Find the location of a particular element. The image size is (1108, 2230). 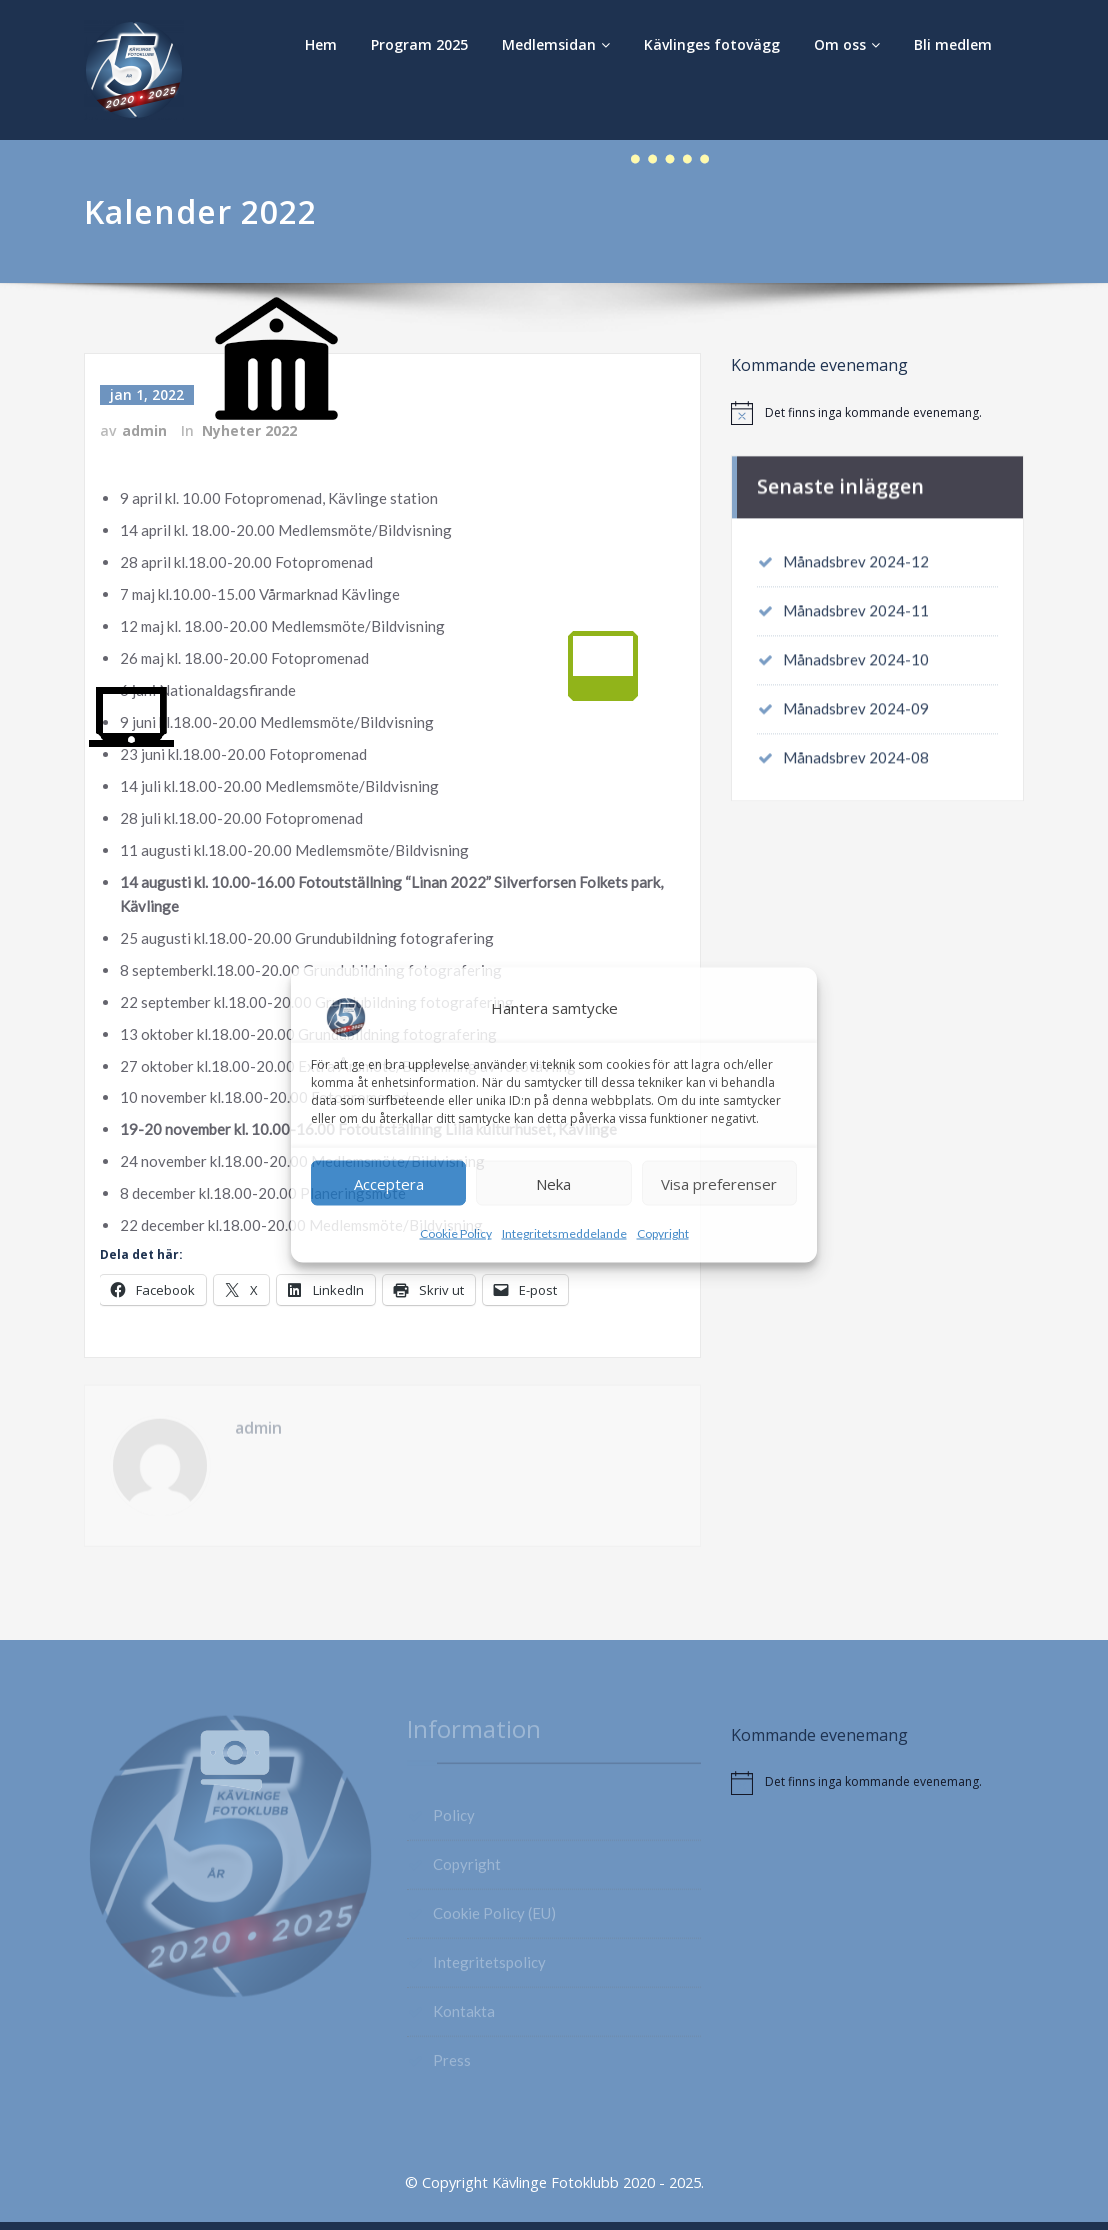

access library or archives is located at coordinates (276, 358).